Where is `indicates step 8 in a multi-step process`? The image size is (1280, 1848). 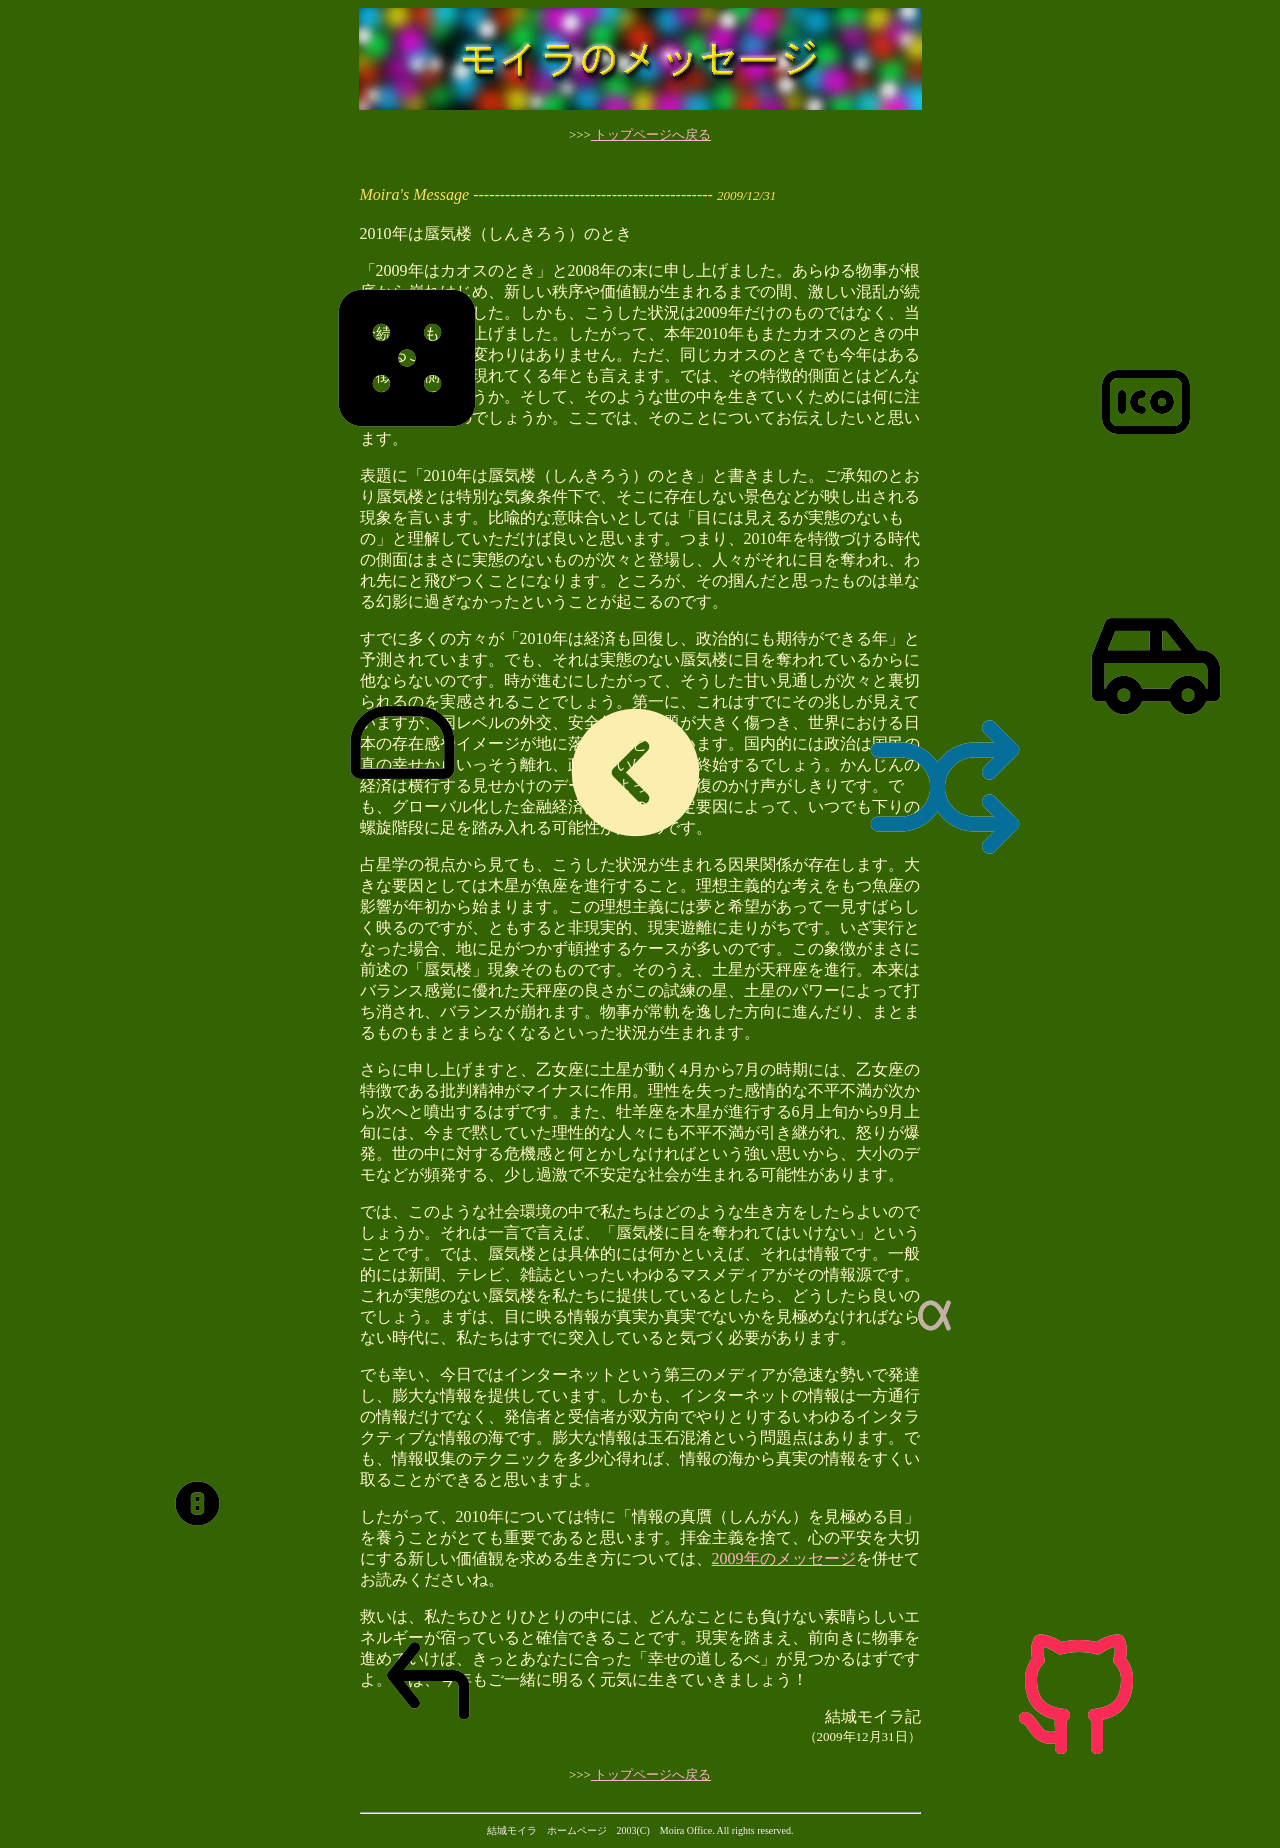 indicates step 8 in a multi-step process is located at coordinates (197, 1503).